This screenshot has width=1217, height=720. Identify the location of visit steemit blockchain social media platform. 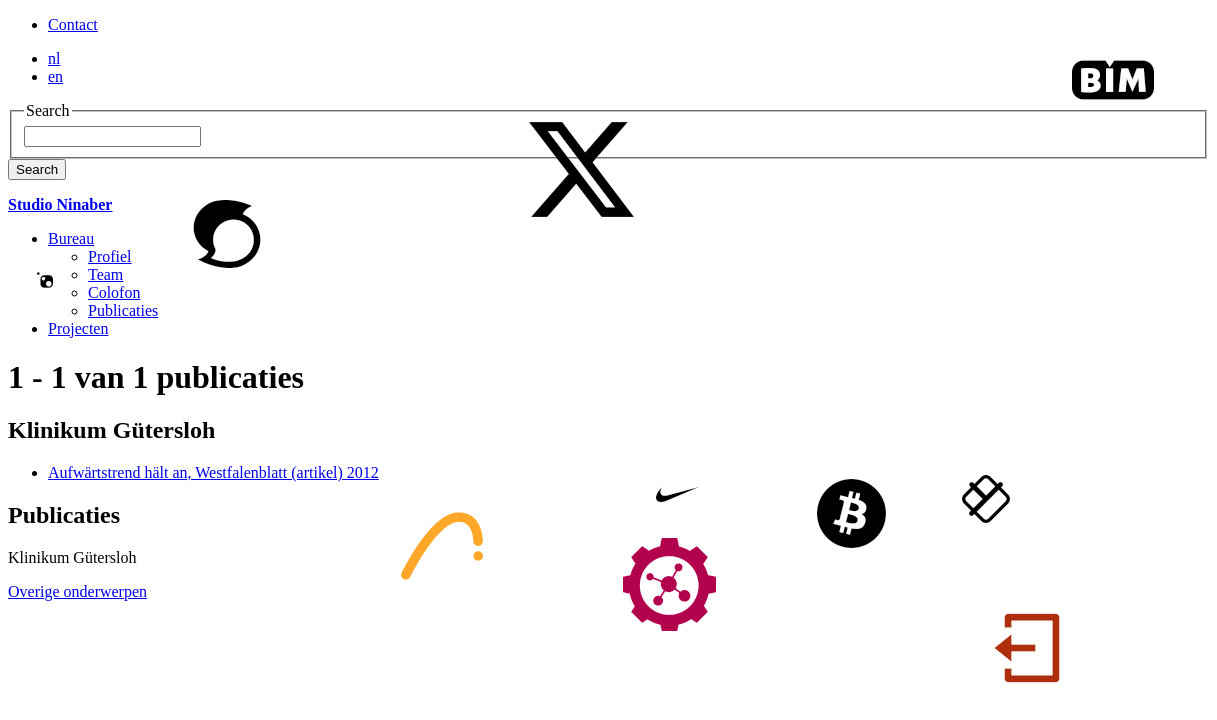
(227, 234).